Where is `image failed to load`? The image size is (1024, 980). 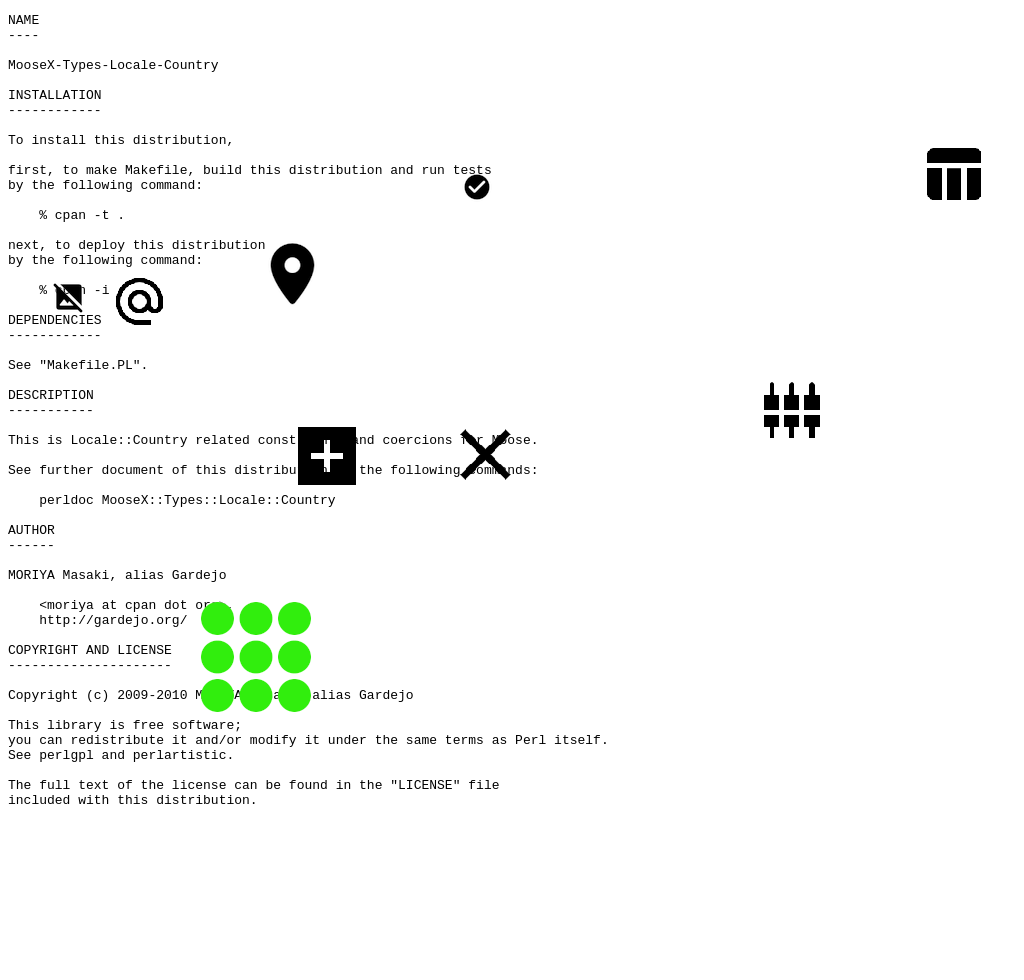 image failed to load is located at coordinates (69, 297).